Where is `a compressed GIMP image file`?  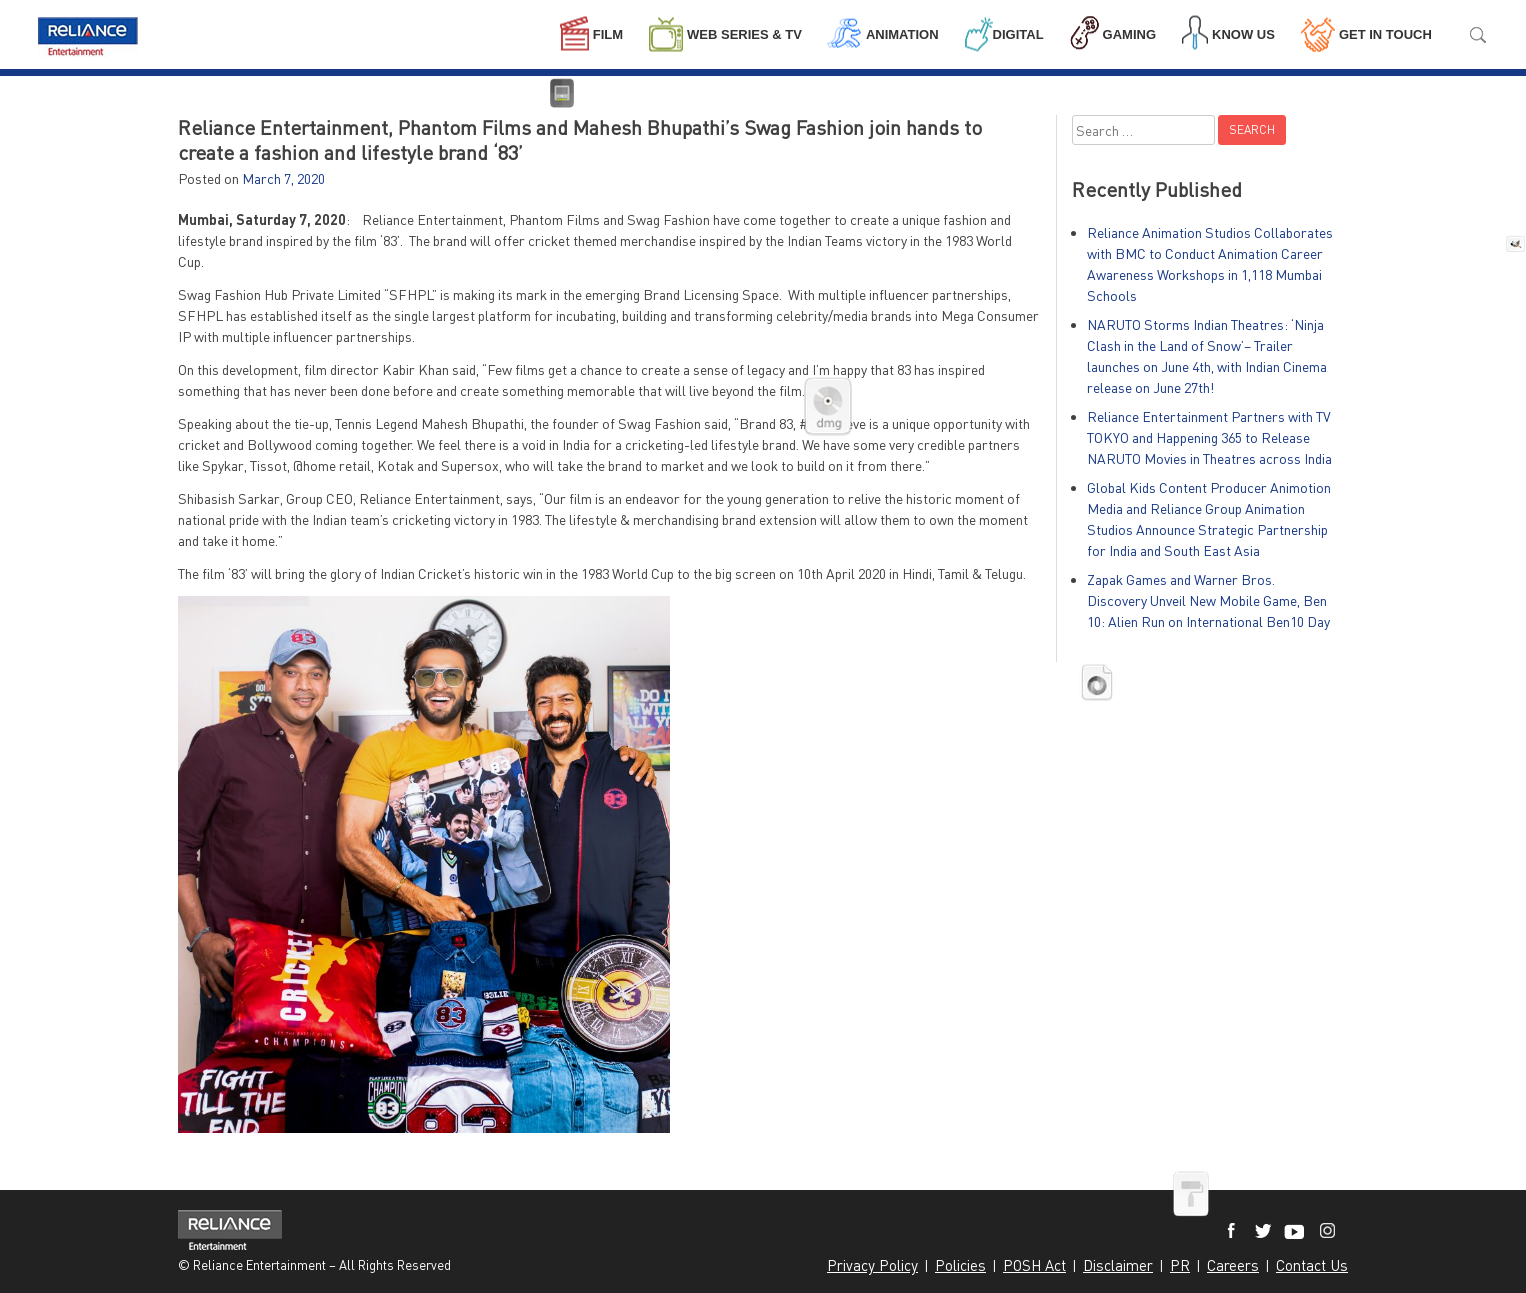
a compressed GIMP image file is located at coordinates (1515, 243).